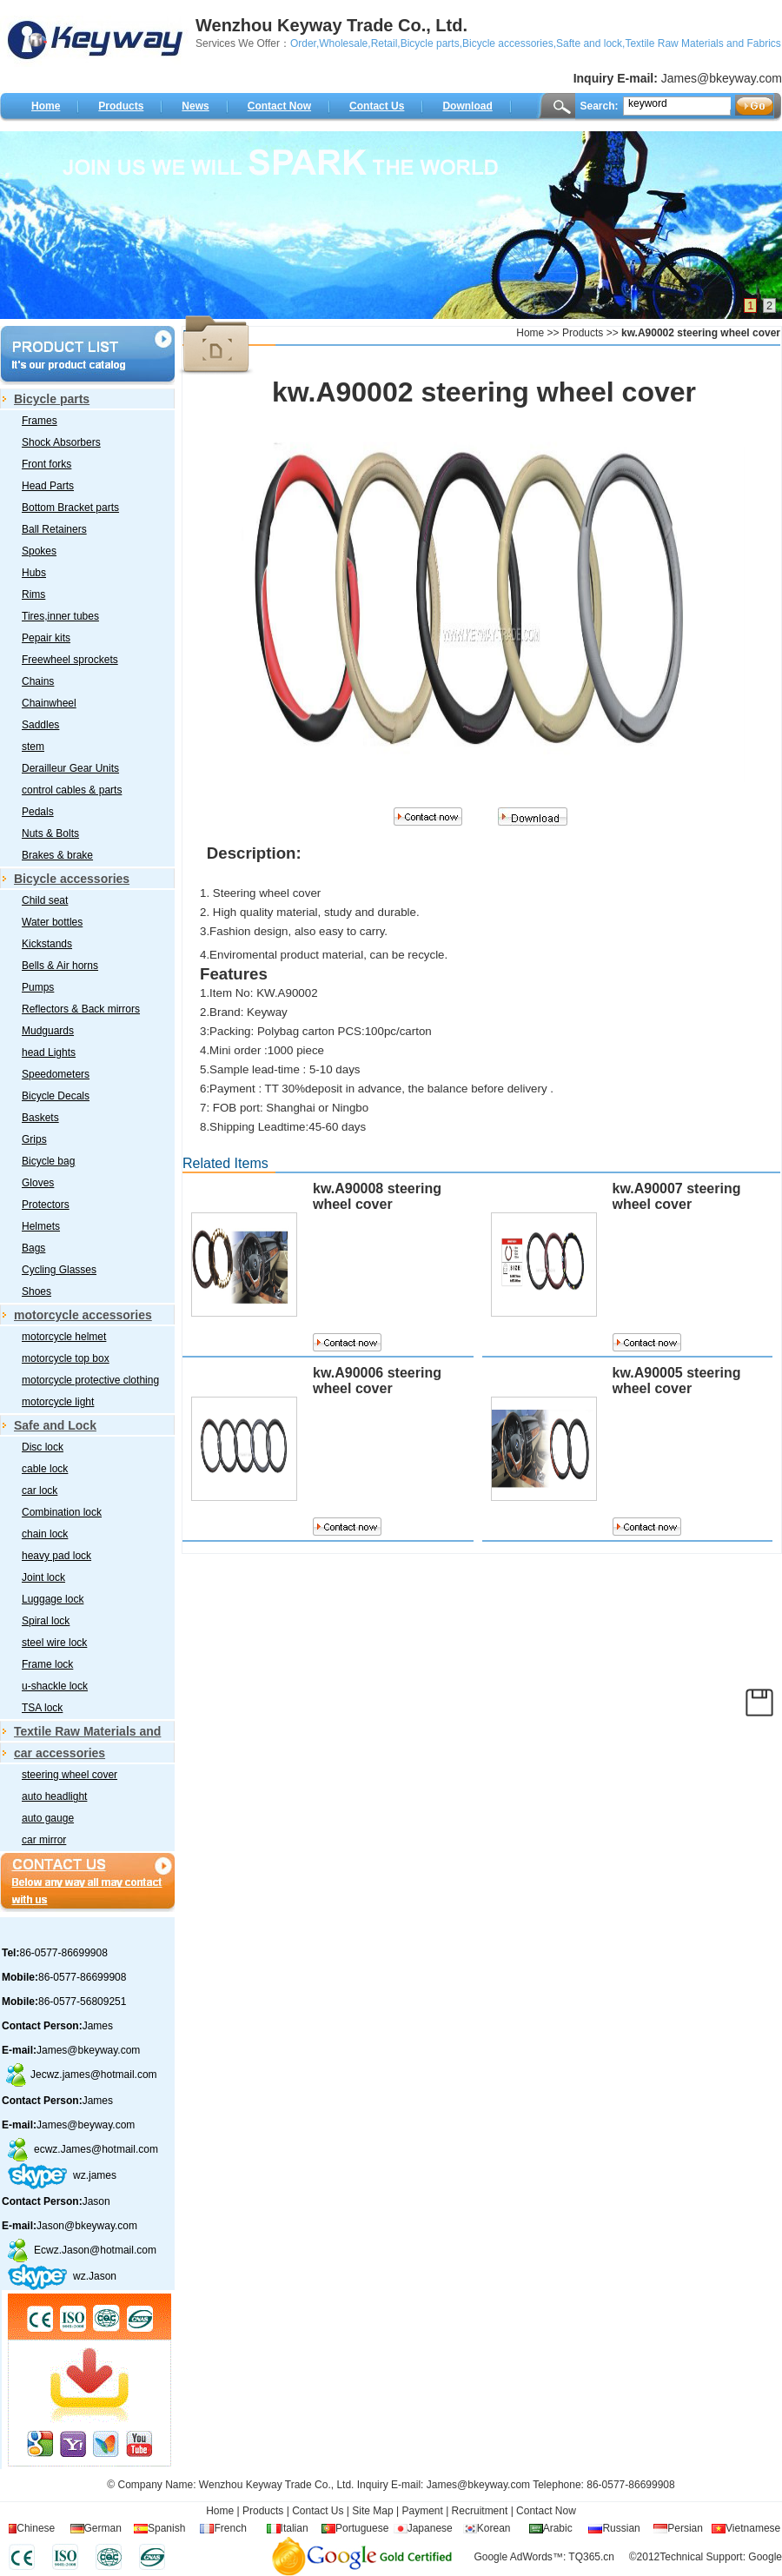  I want to click on save file to disk, so click(759, 1703).